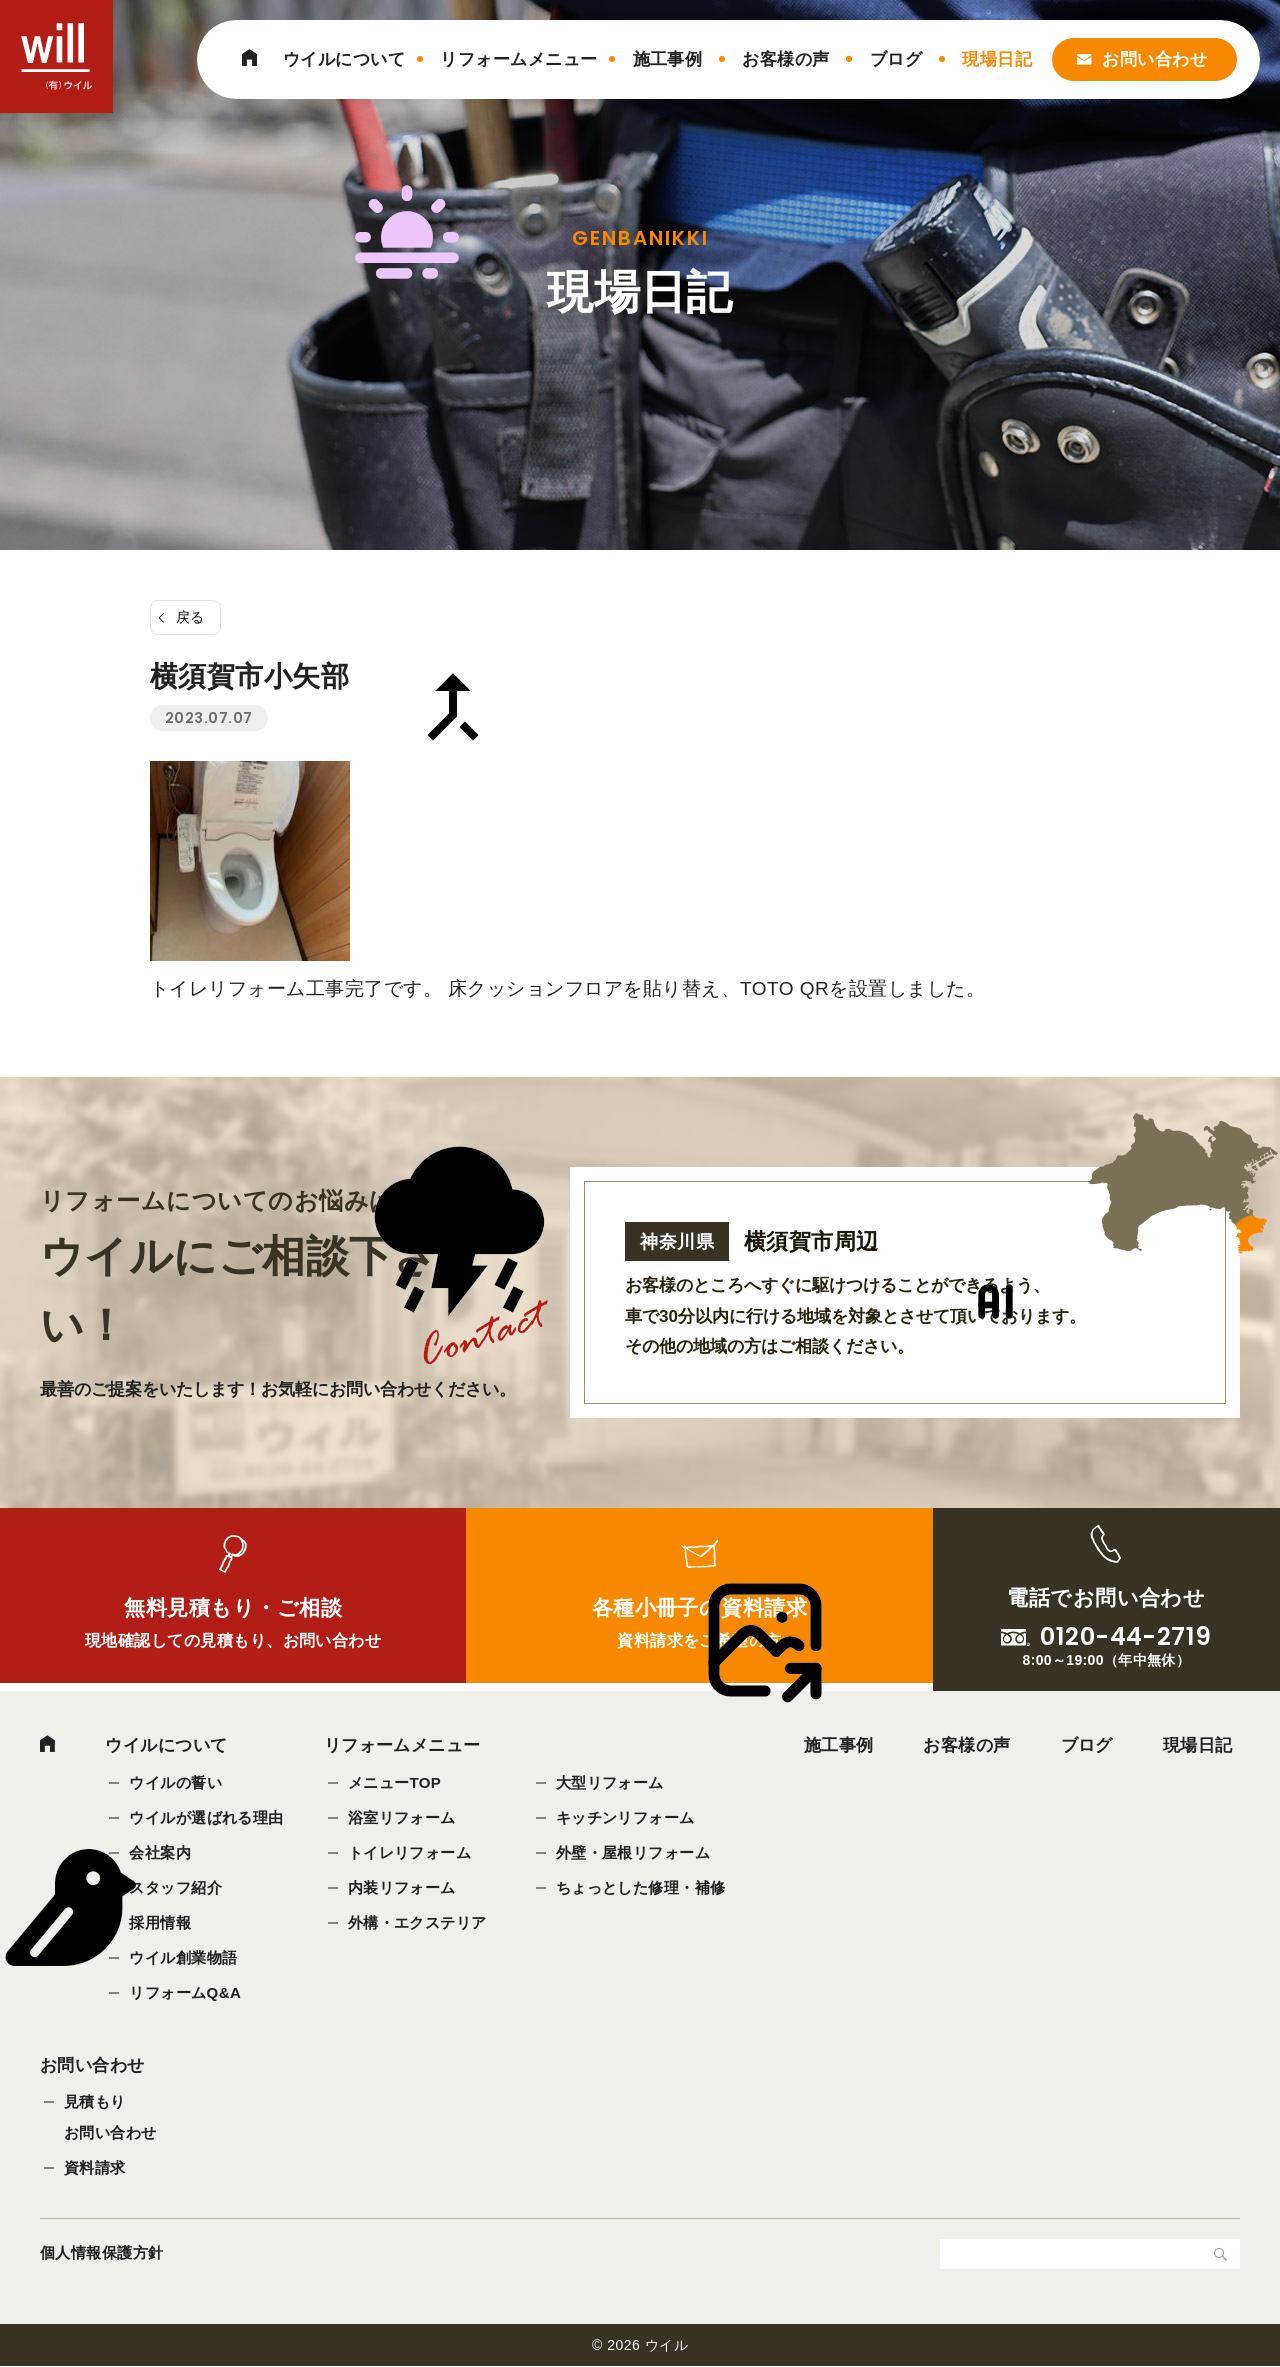 This screenshot has height=2367, width=1280. Describe the element at coordinates (407, 232) in the screenshot. I see `indicates sunset or evening time` at that location.